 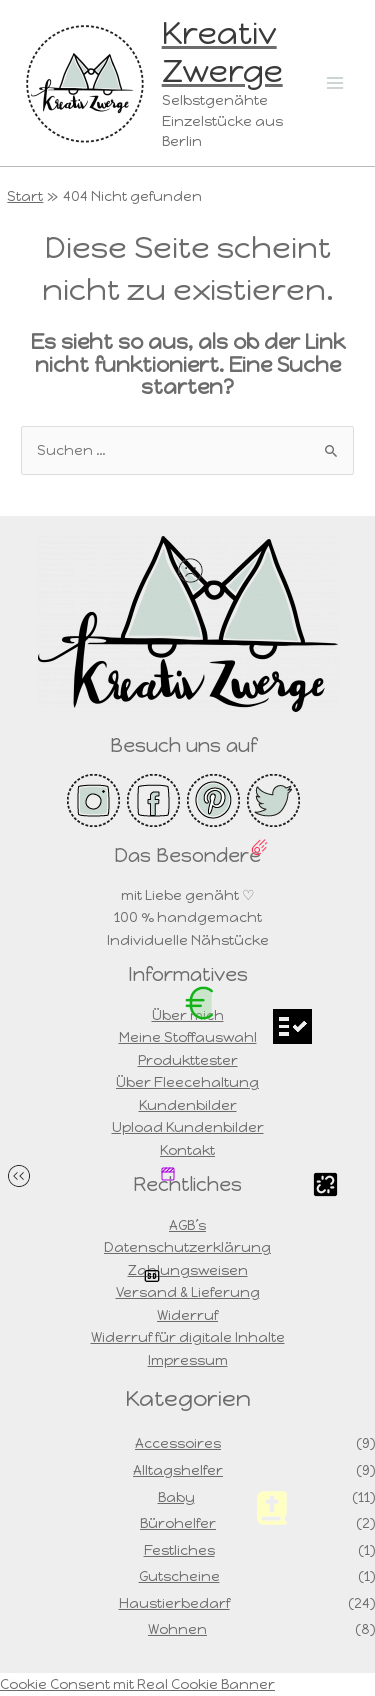 What do you see at coordinates (202, 1003) in the screenshot?
I see `view euro currency or pricing` at bounding box center [202, 1003].